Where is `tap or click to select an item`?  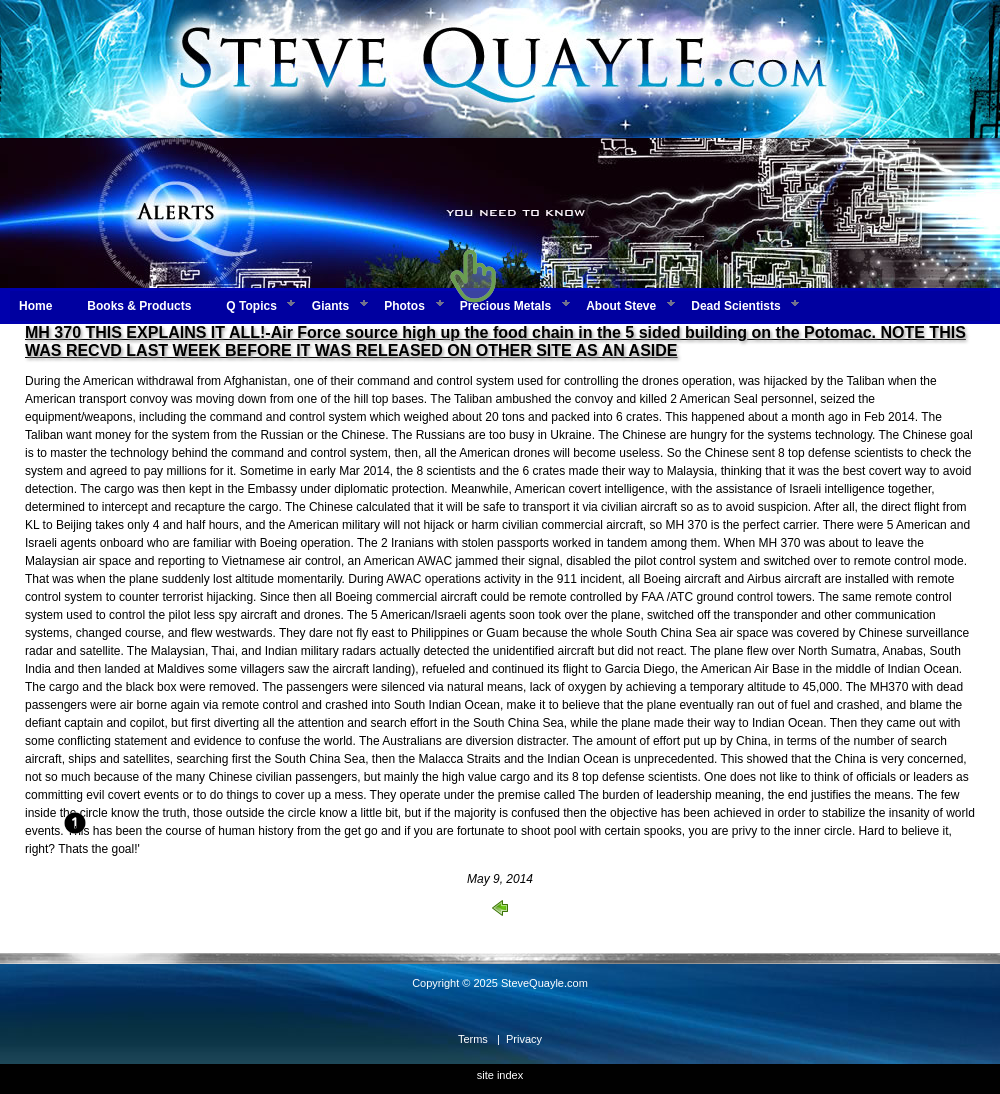 tap or click to select an item is located at coordinates (473, 276).